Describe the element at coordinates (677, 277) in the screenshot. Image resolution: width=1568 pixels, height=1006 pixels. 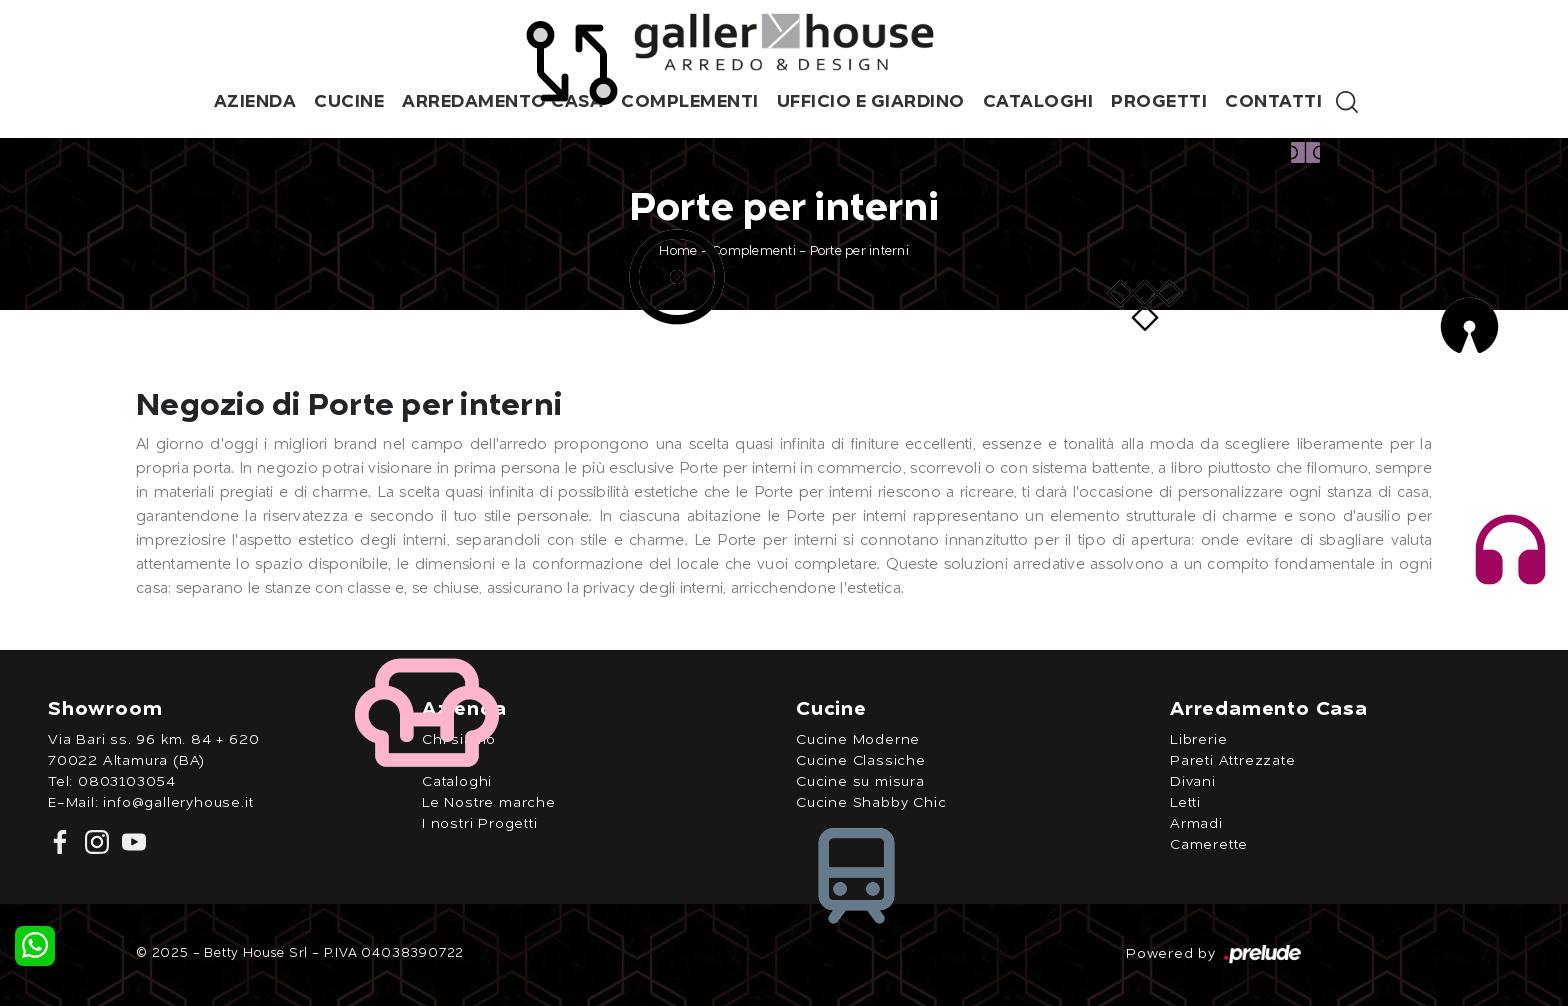
I see `enable focus or concentration mode` at that location.